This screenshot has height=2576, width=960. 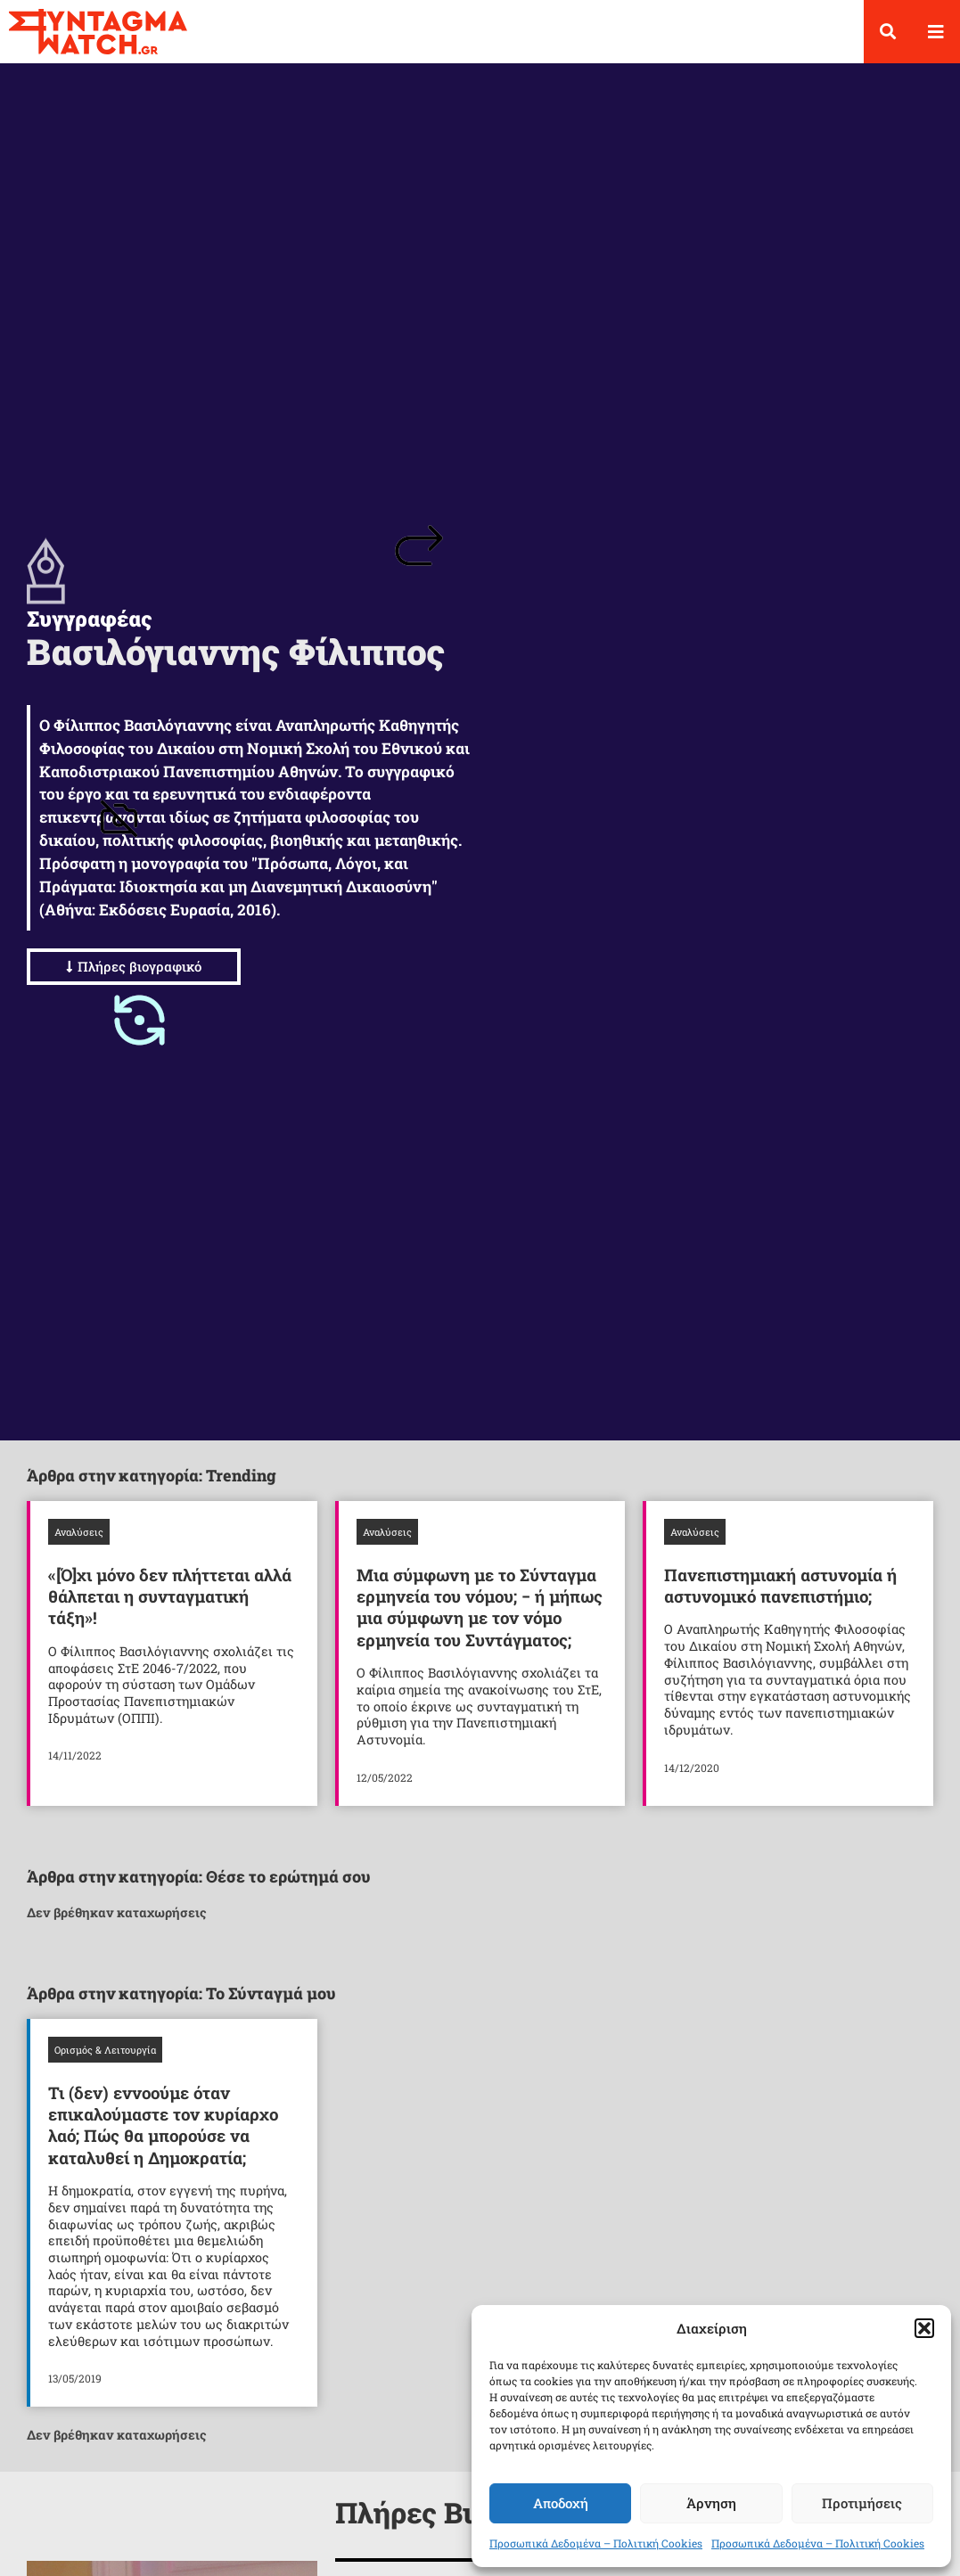 What do you see at coordinates (139, 1020) in the screenshot?
I see `refresh or sync with status indicator` at bounding box center [139, 1020].